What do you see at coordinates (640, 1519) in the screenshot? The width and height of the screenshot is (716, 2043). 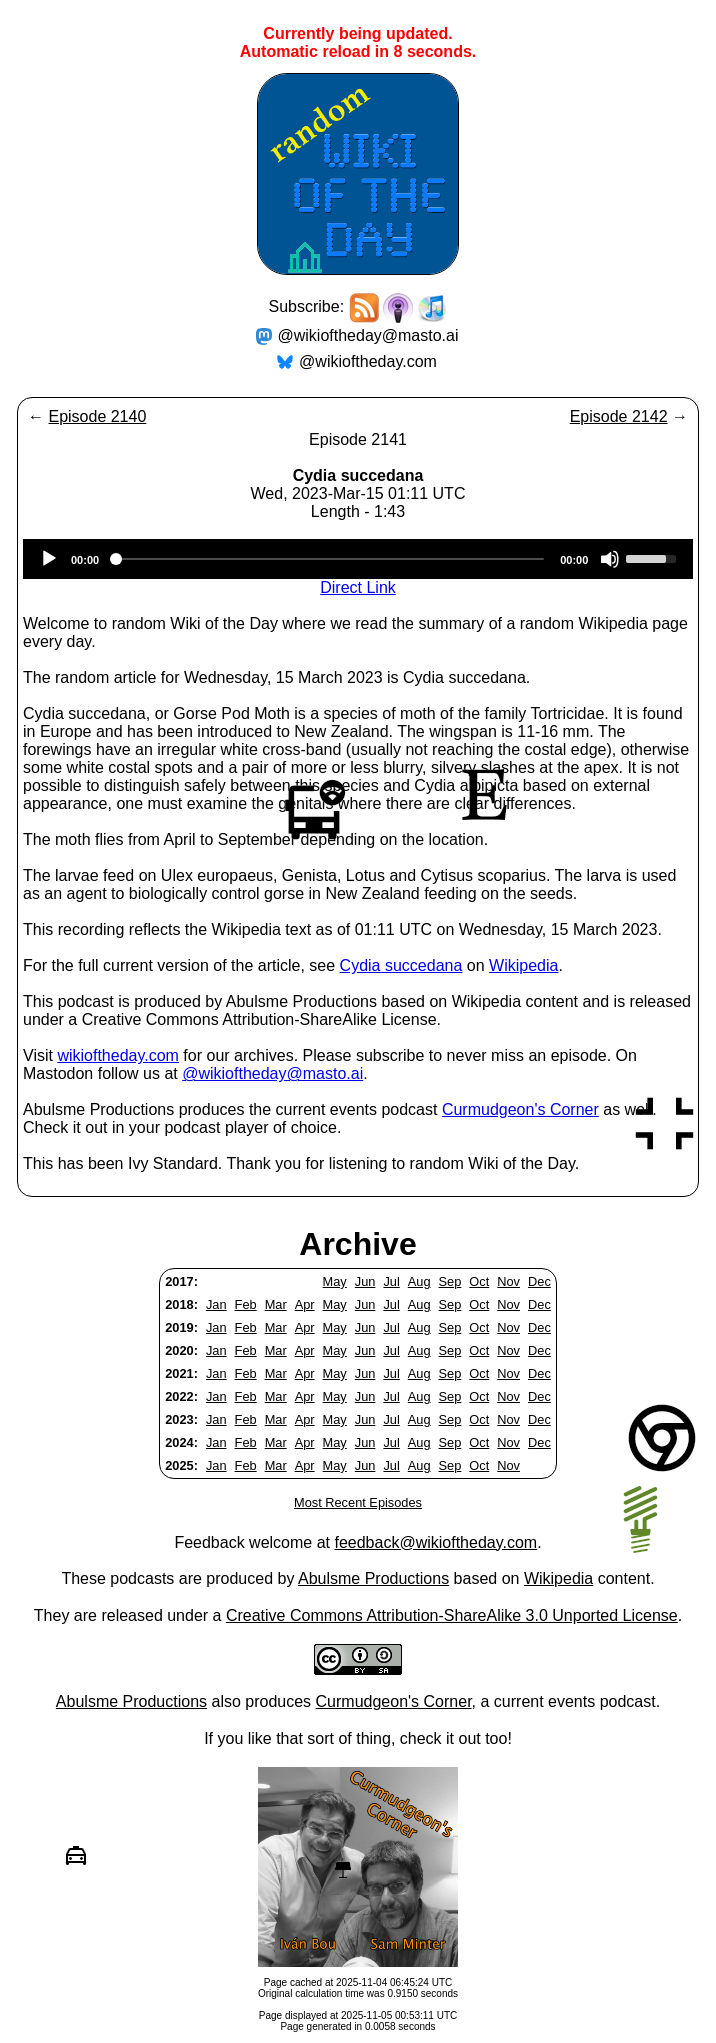 I see `lumen technologies company logo` at bounding box center [640, 1519].